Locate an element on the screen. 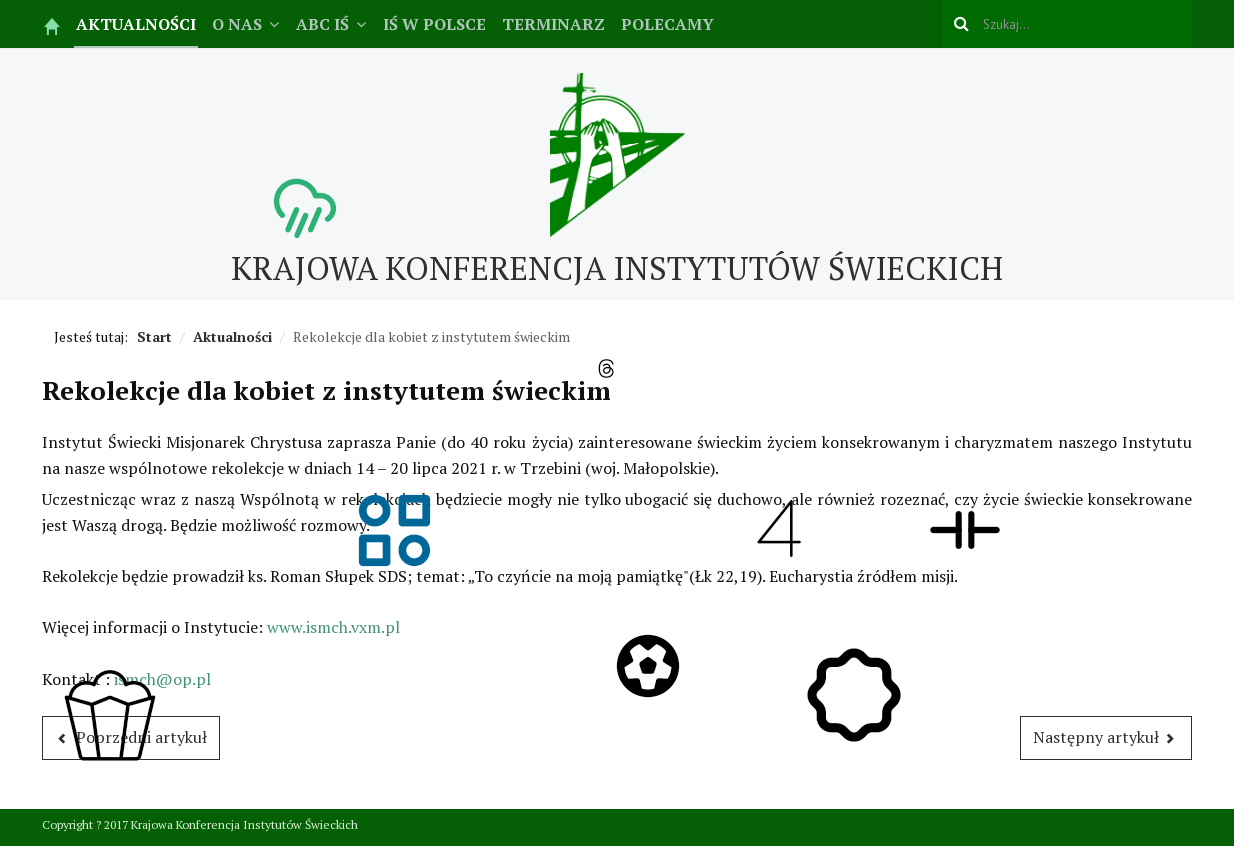  access sports or football content is located at coordinates (648, 666).